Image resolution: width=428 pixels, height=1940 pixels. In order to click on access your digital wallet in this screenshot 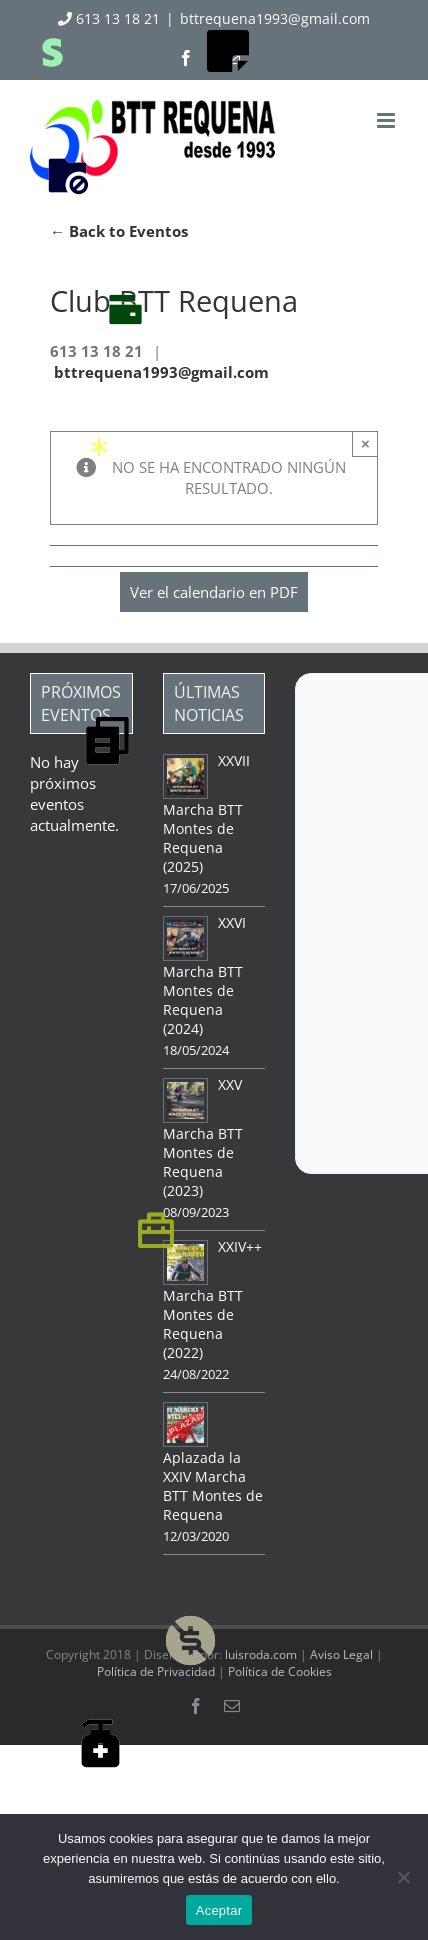, I will do `click(125, 309)`.